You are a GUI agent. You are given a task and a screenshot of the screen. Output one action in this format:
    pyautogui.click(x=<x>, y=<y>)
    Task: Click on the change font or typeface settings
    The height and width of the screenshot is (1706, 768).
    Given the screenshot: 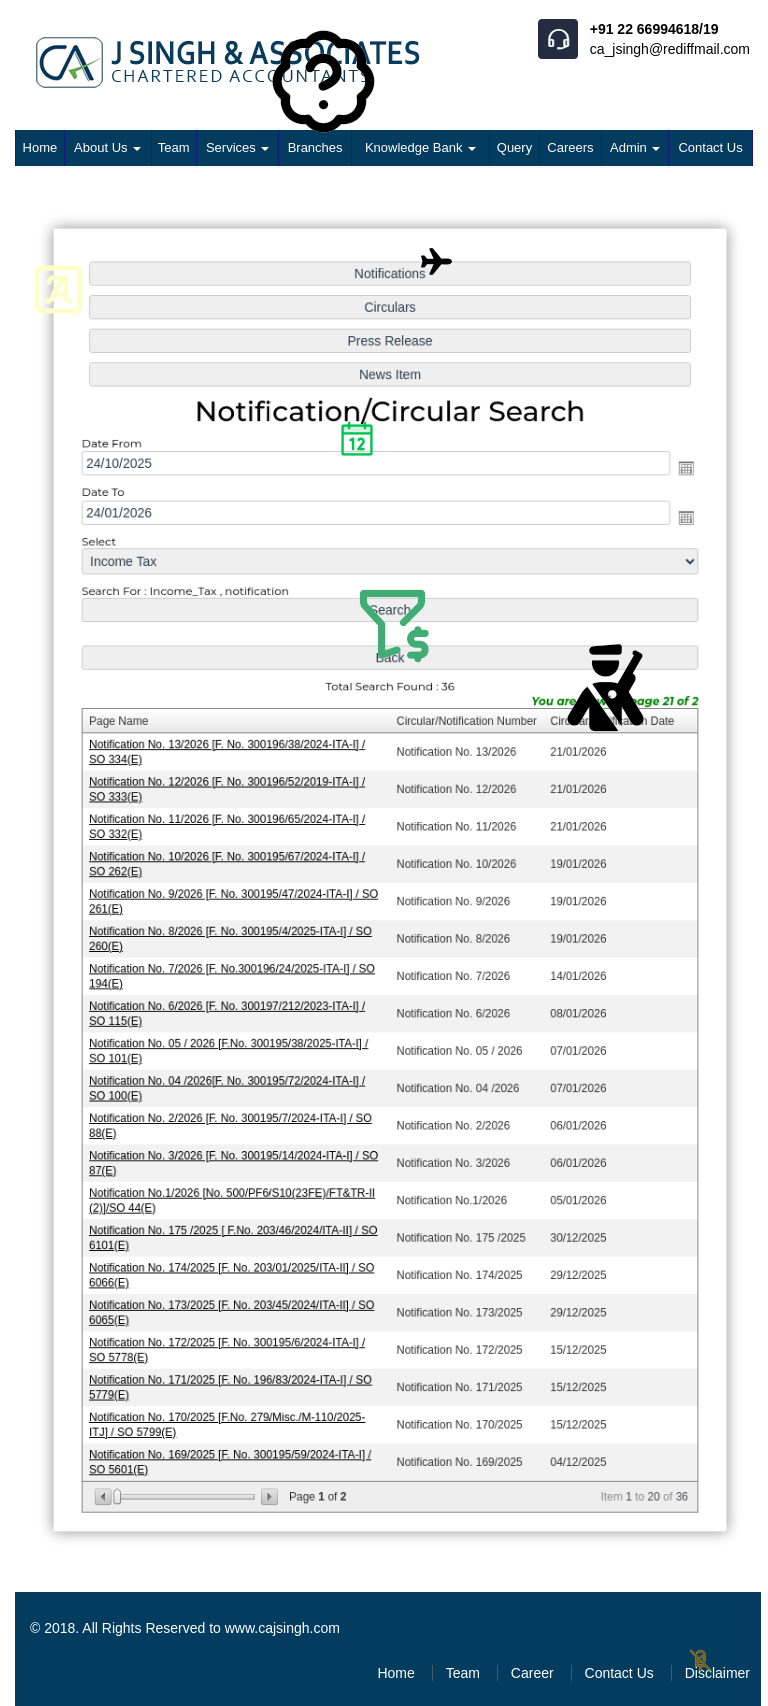 What is the action you would take?
    pyautogui.click(x=58, y=289)
    